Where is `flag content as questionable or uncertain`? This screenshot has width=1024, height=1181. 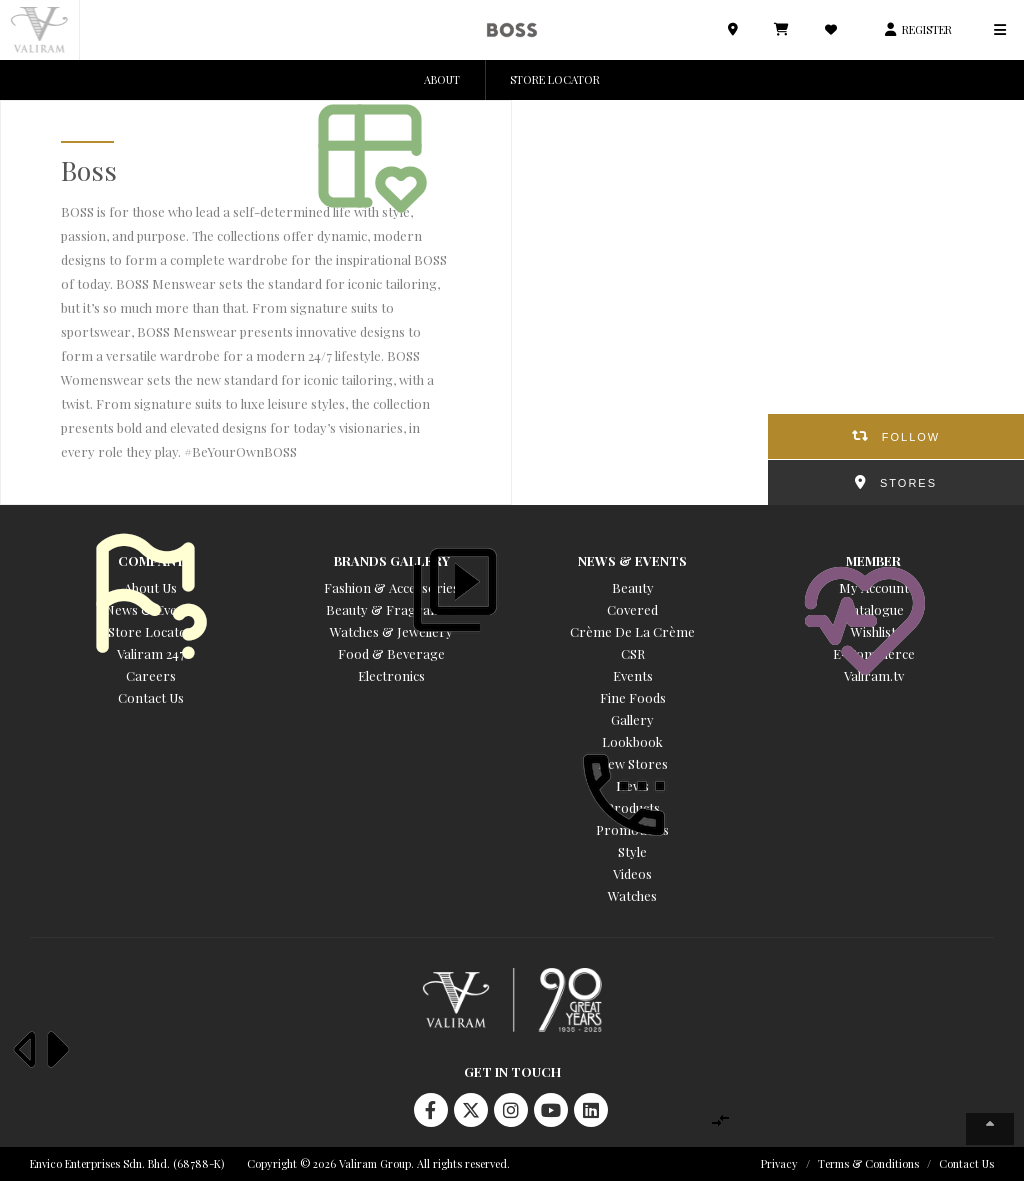 flag content as questionable or uncertain is located at coordinates (145, 591).